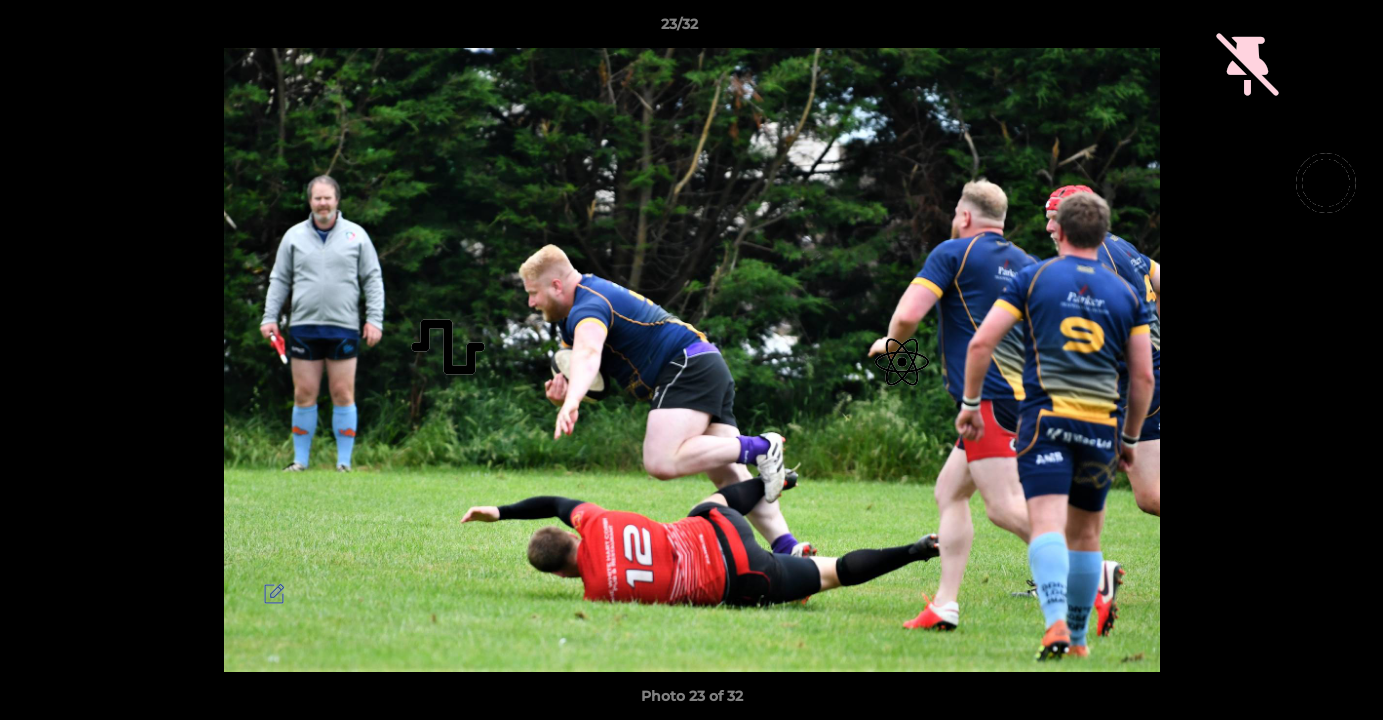  What do you see at coordinates (902, 362) in the screenshot?
I see `react javascript library logo` at bounding box center [902, 362].